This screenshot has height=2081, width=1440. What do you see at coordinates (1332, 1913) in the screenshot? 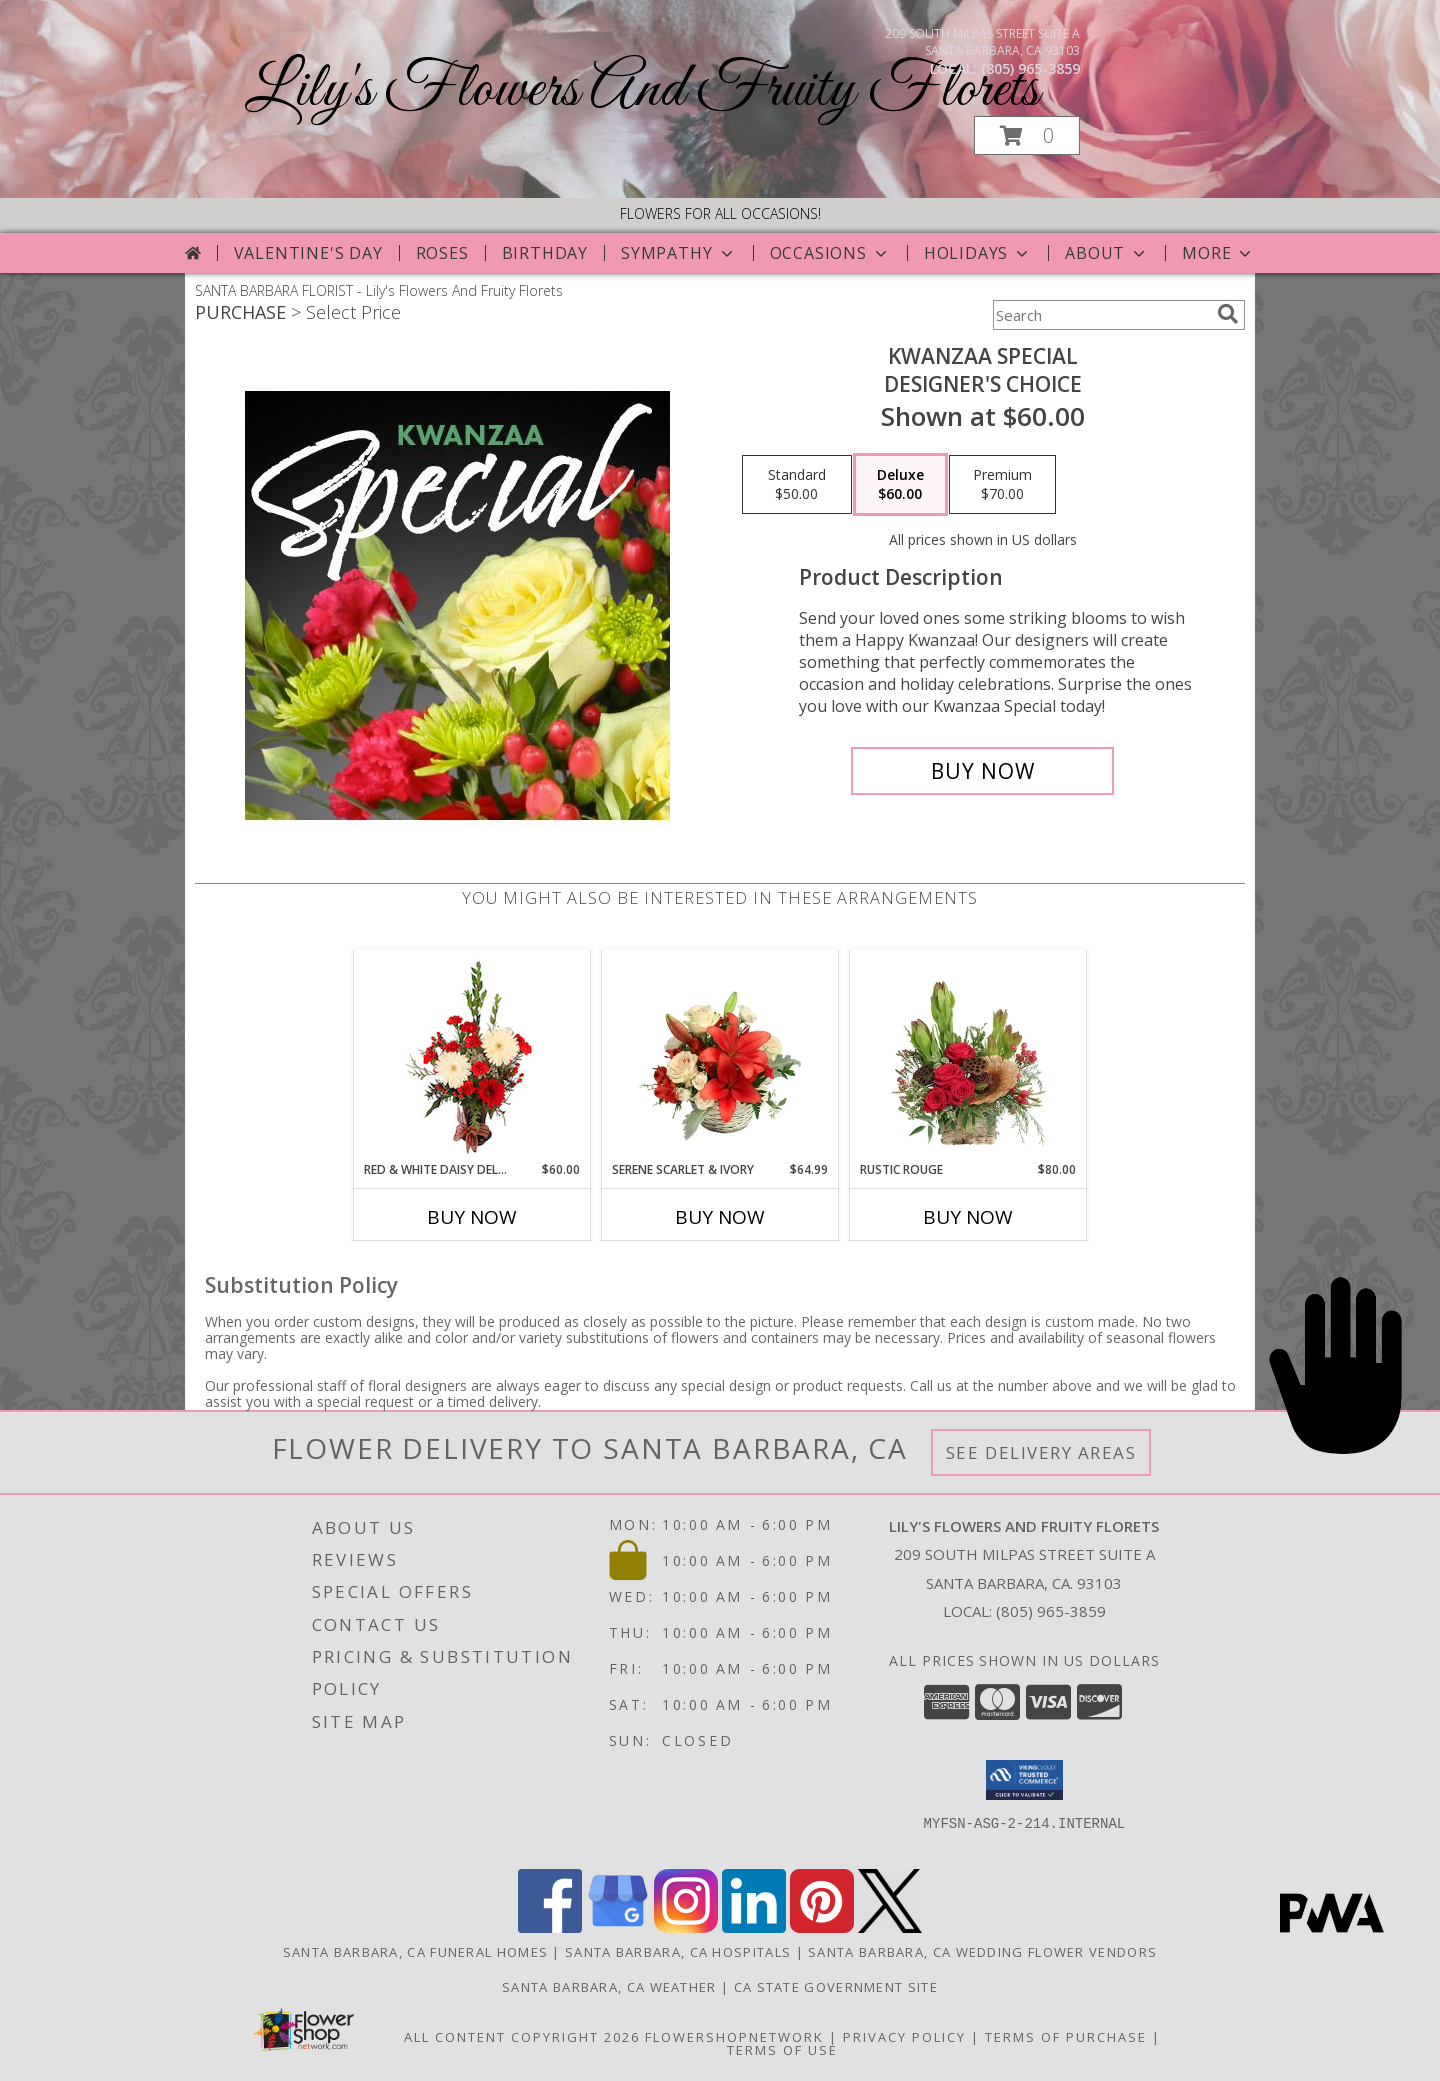
I see `progressive web app logo` at bounding box center [1332, 1913].